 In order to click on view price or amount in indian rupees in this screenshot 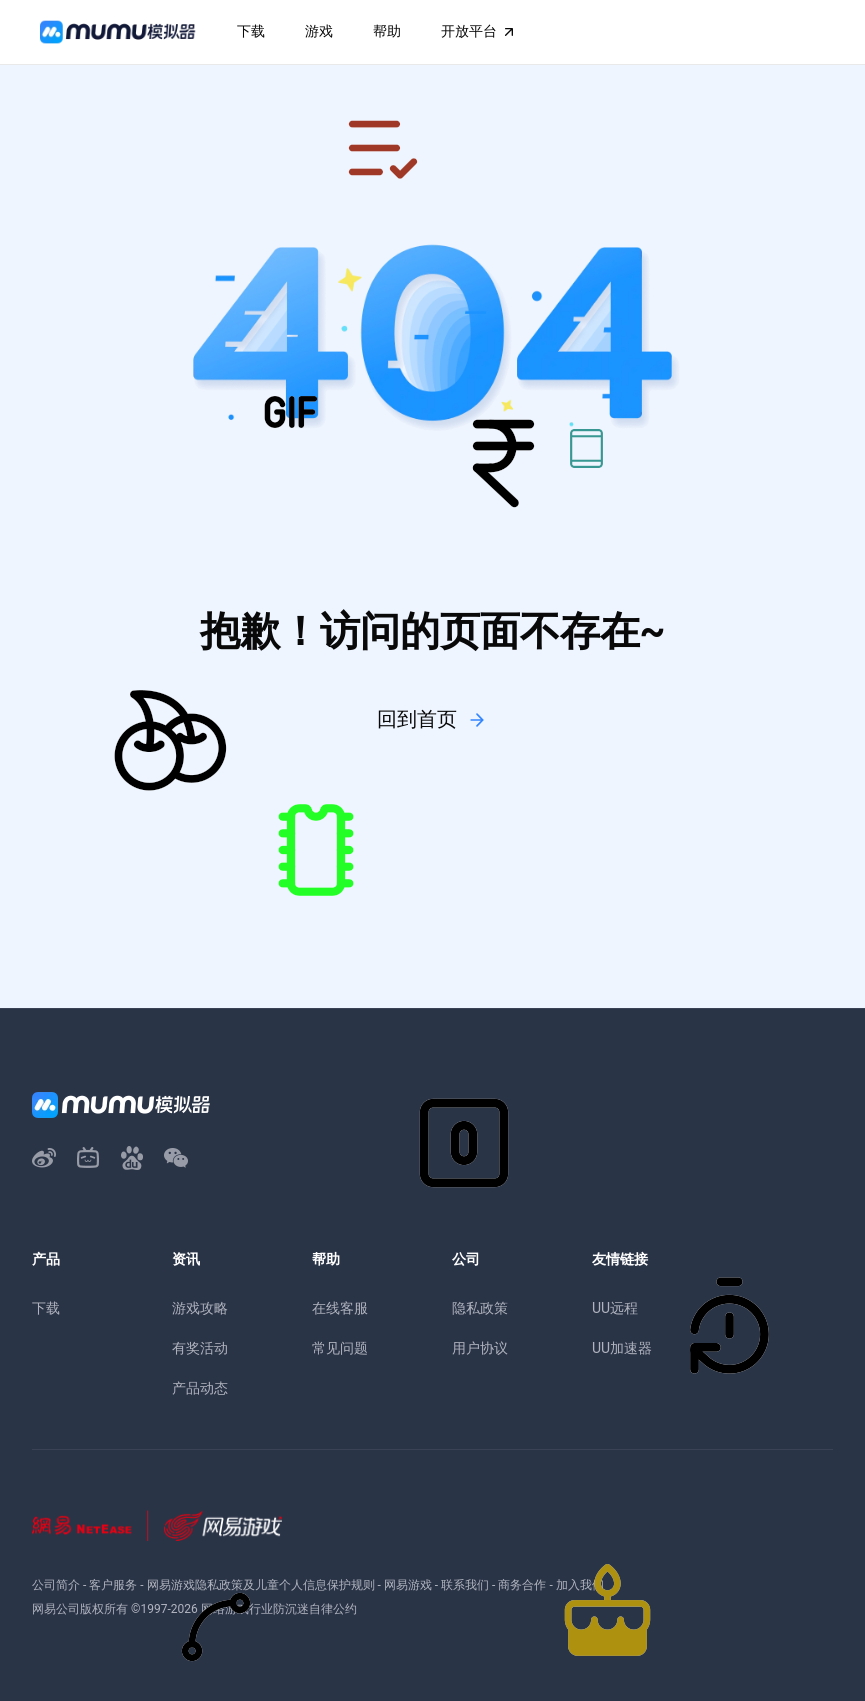, I will do `click(503, 463)`.